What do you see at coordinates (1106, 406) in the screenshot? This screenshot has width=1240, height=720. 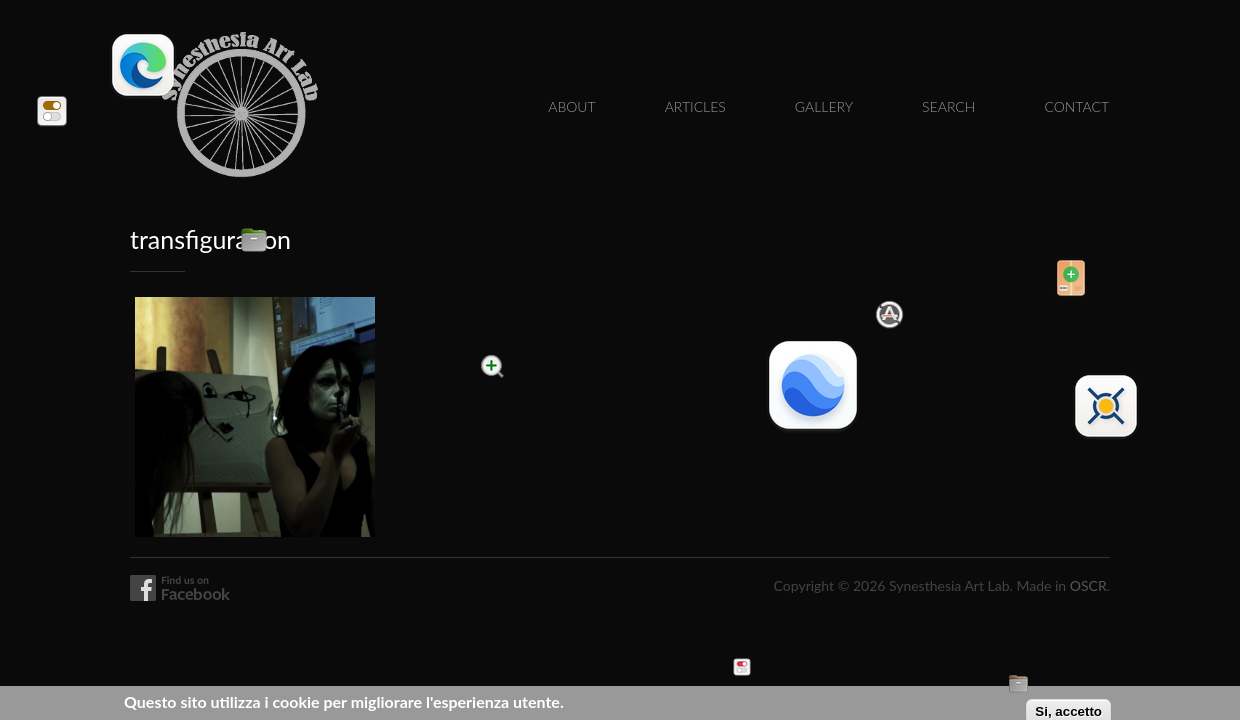 I see `open the BOINC distributed computing application` at bounding box center [1106, 406].